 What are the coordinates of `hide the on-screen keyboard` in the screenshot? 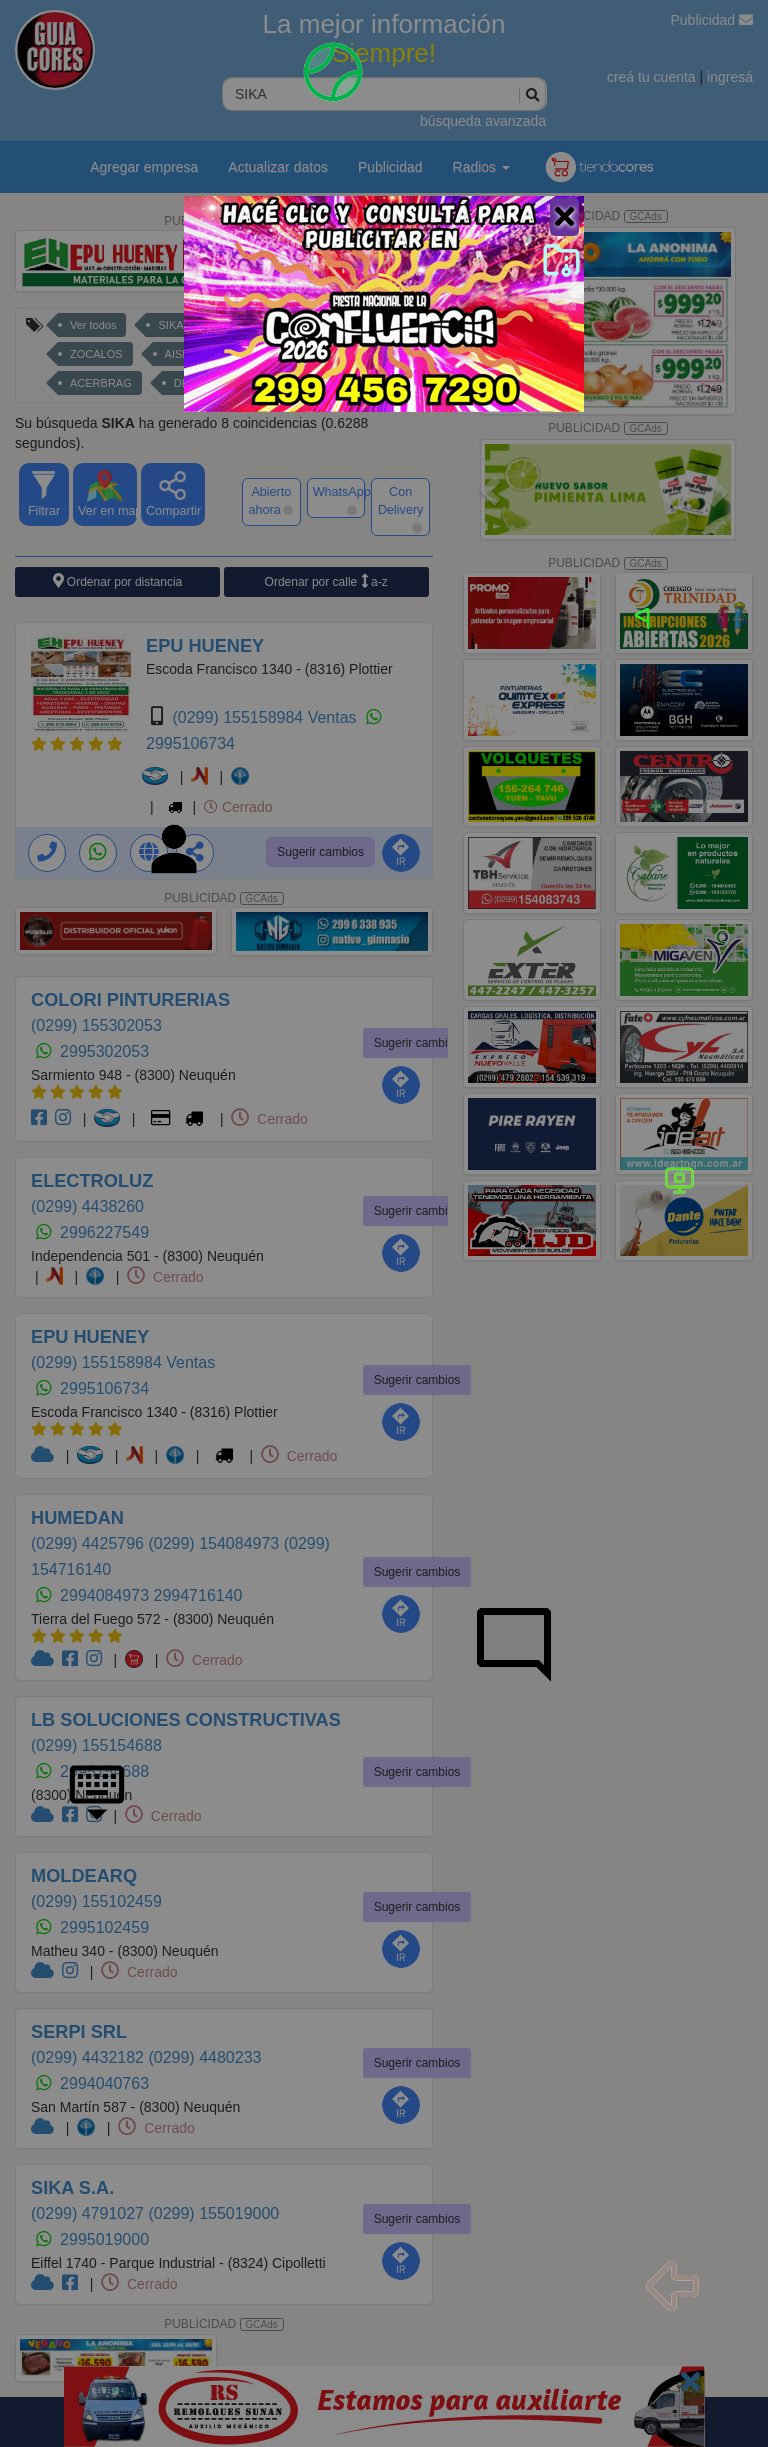 It's located at (97, 1790).